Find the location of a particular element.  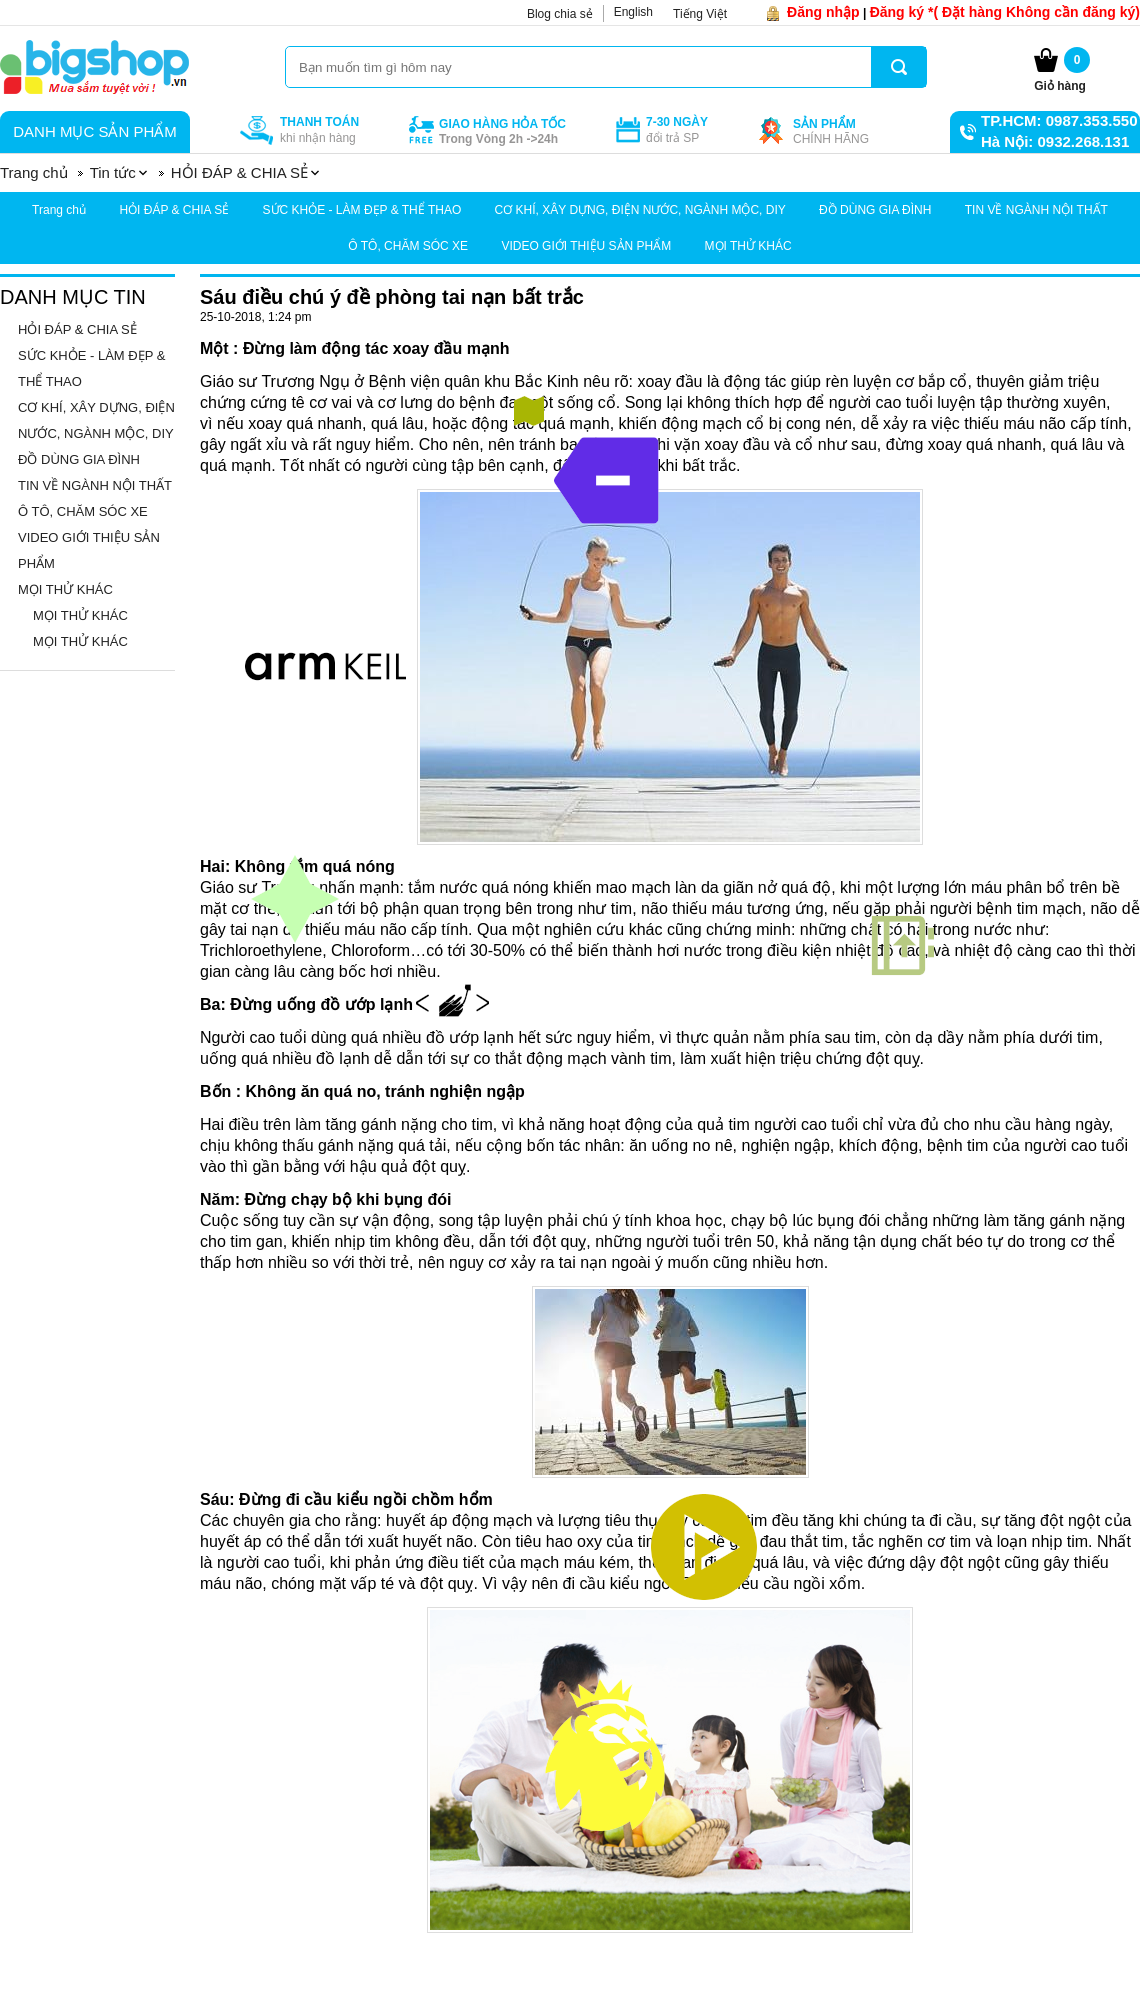

open the NewPipe app is located at coordinates (704, 1547).